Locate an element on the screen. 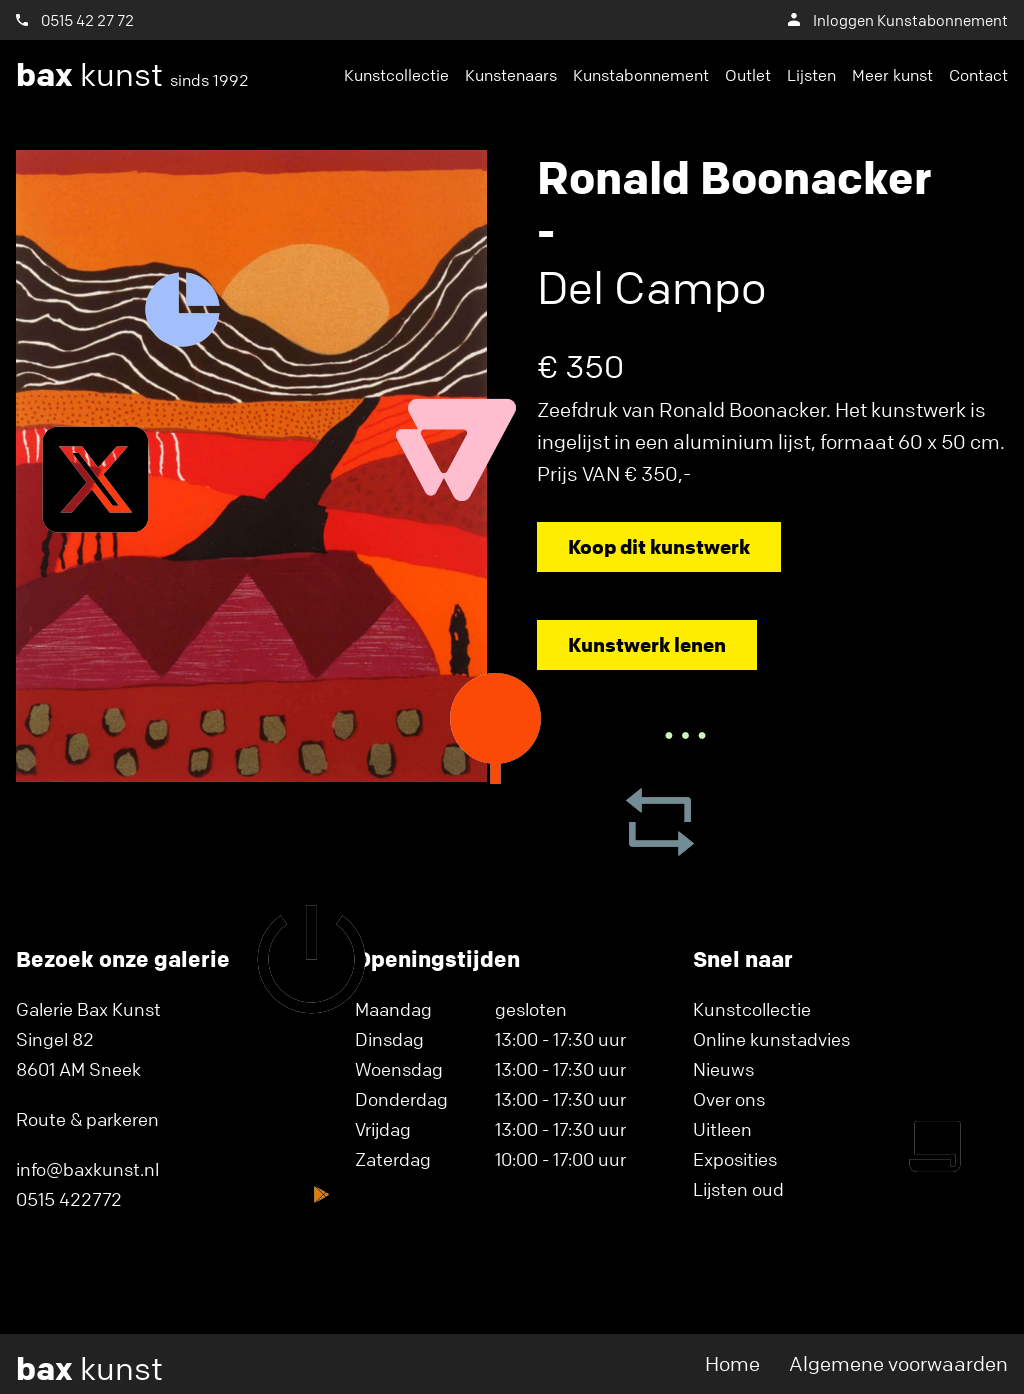 Image resolution: width=1024 pixels, height=1394 pixels. view analytics or statistics breakdown is located at coordinates (182, 309).